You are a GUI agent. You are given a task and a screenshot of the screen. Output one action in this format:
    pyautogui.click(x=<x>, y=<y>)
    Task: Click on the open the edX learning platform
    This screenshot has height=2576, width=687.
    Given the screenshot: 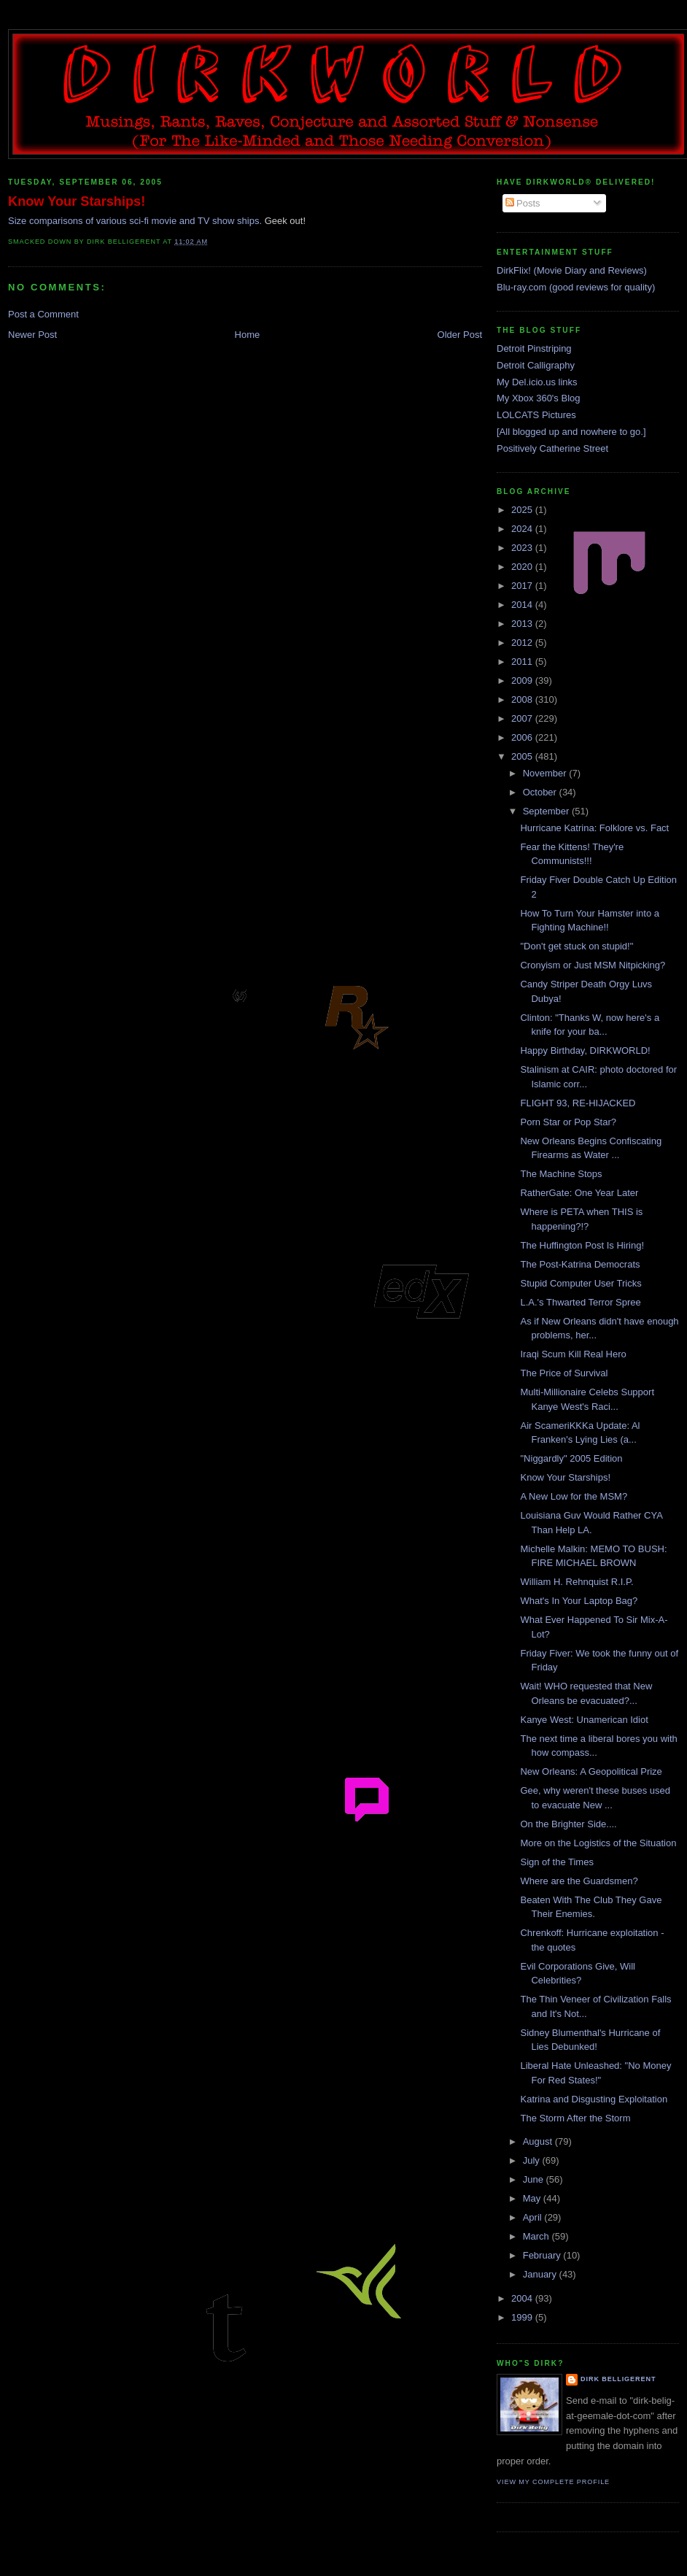 What is the action you would take?
    pyautogui.click(x=422, y=1292)
    